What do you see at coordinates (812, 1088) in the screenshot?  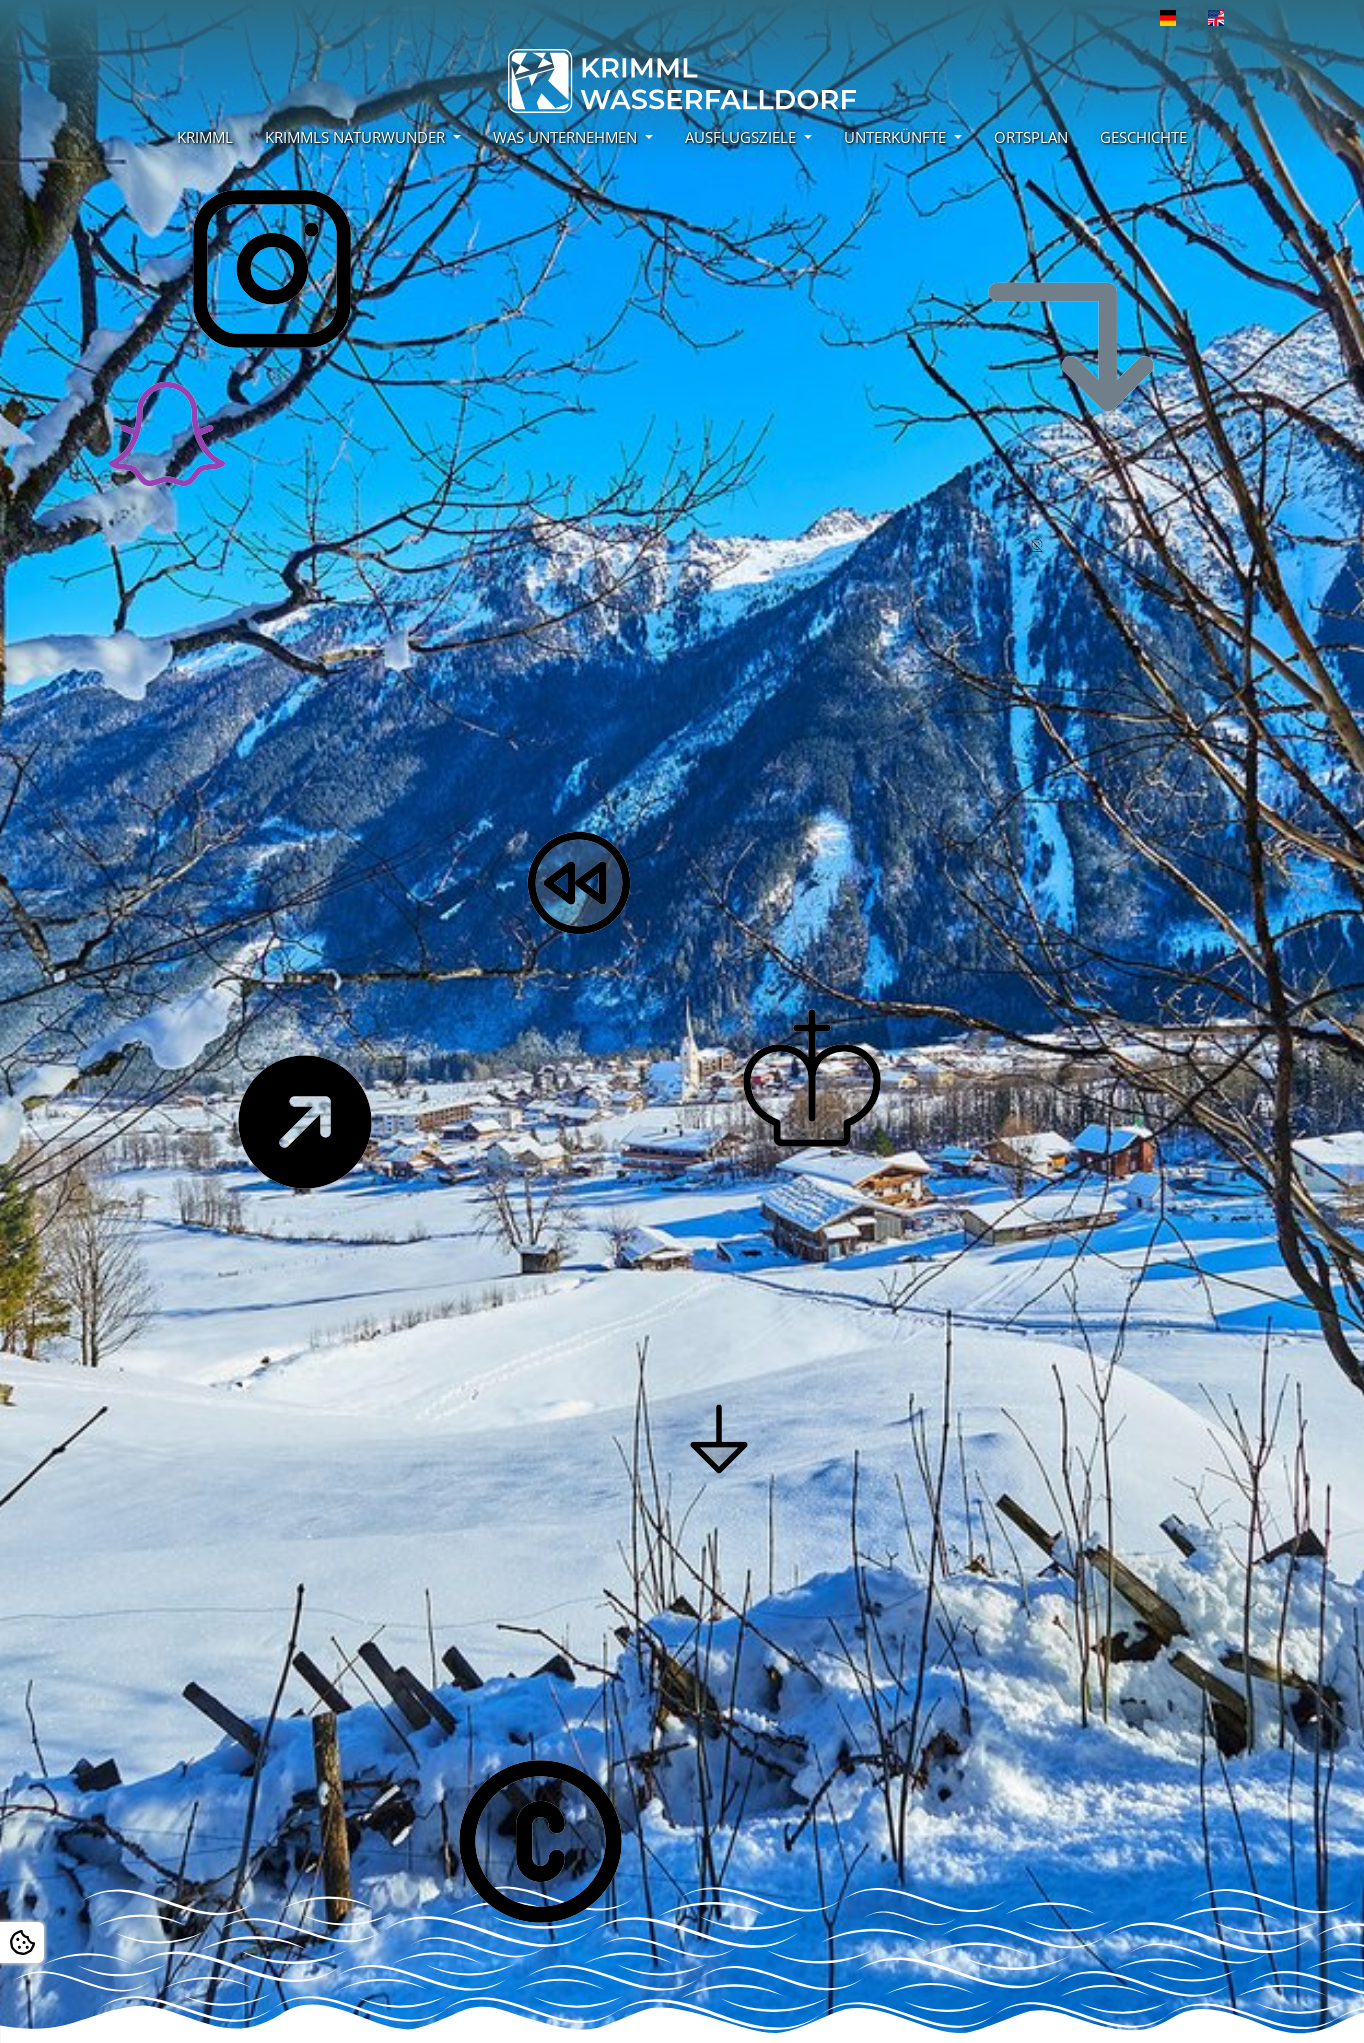 I see `indicates premium or royal status` at bounding box center [812, 1088].